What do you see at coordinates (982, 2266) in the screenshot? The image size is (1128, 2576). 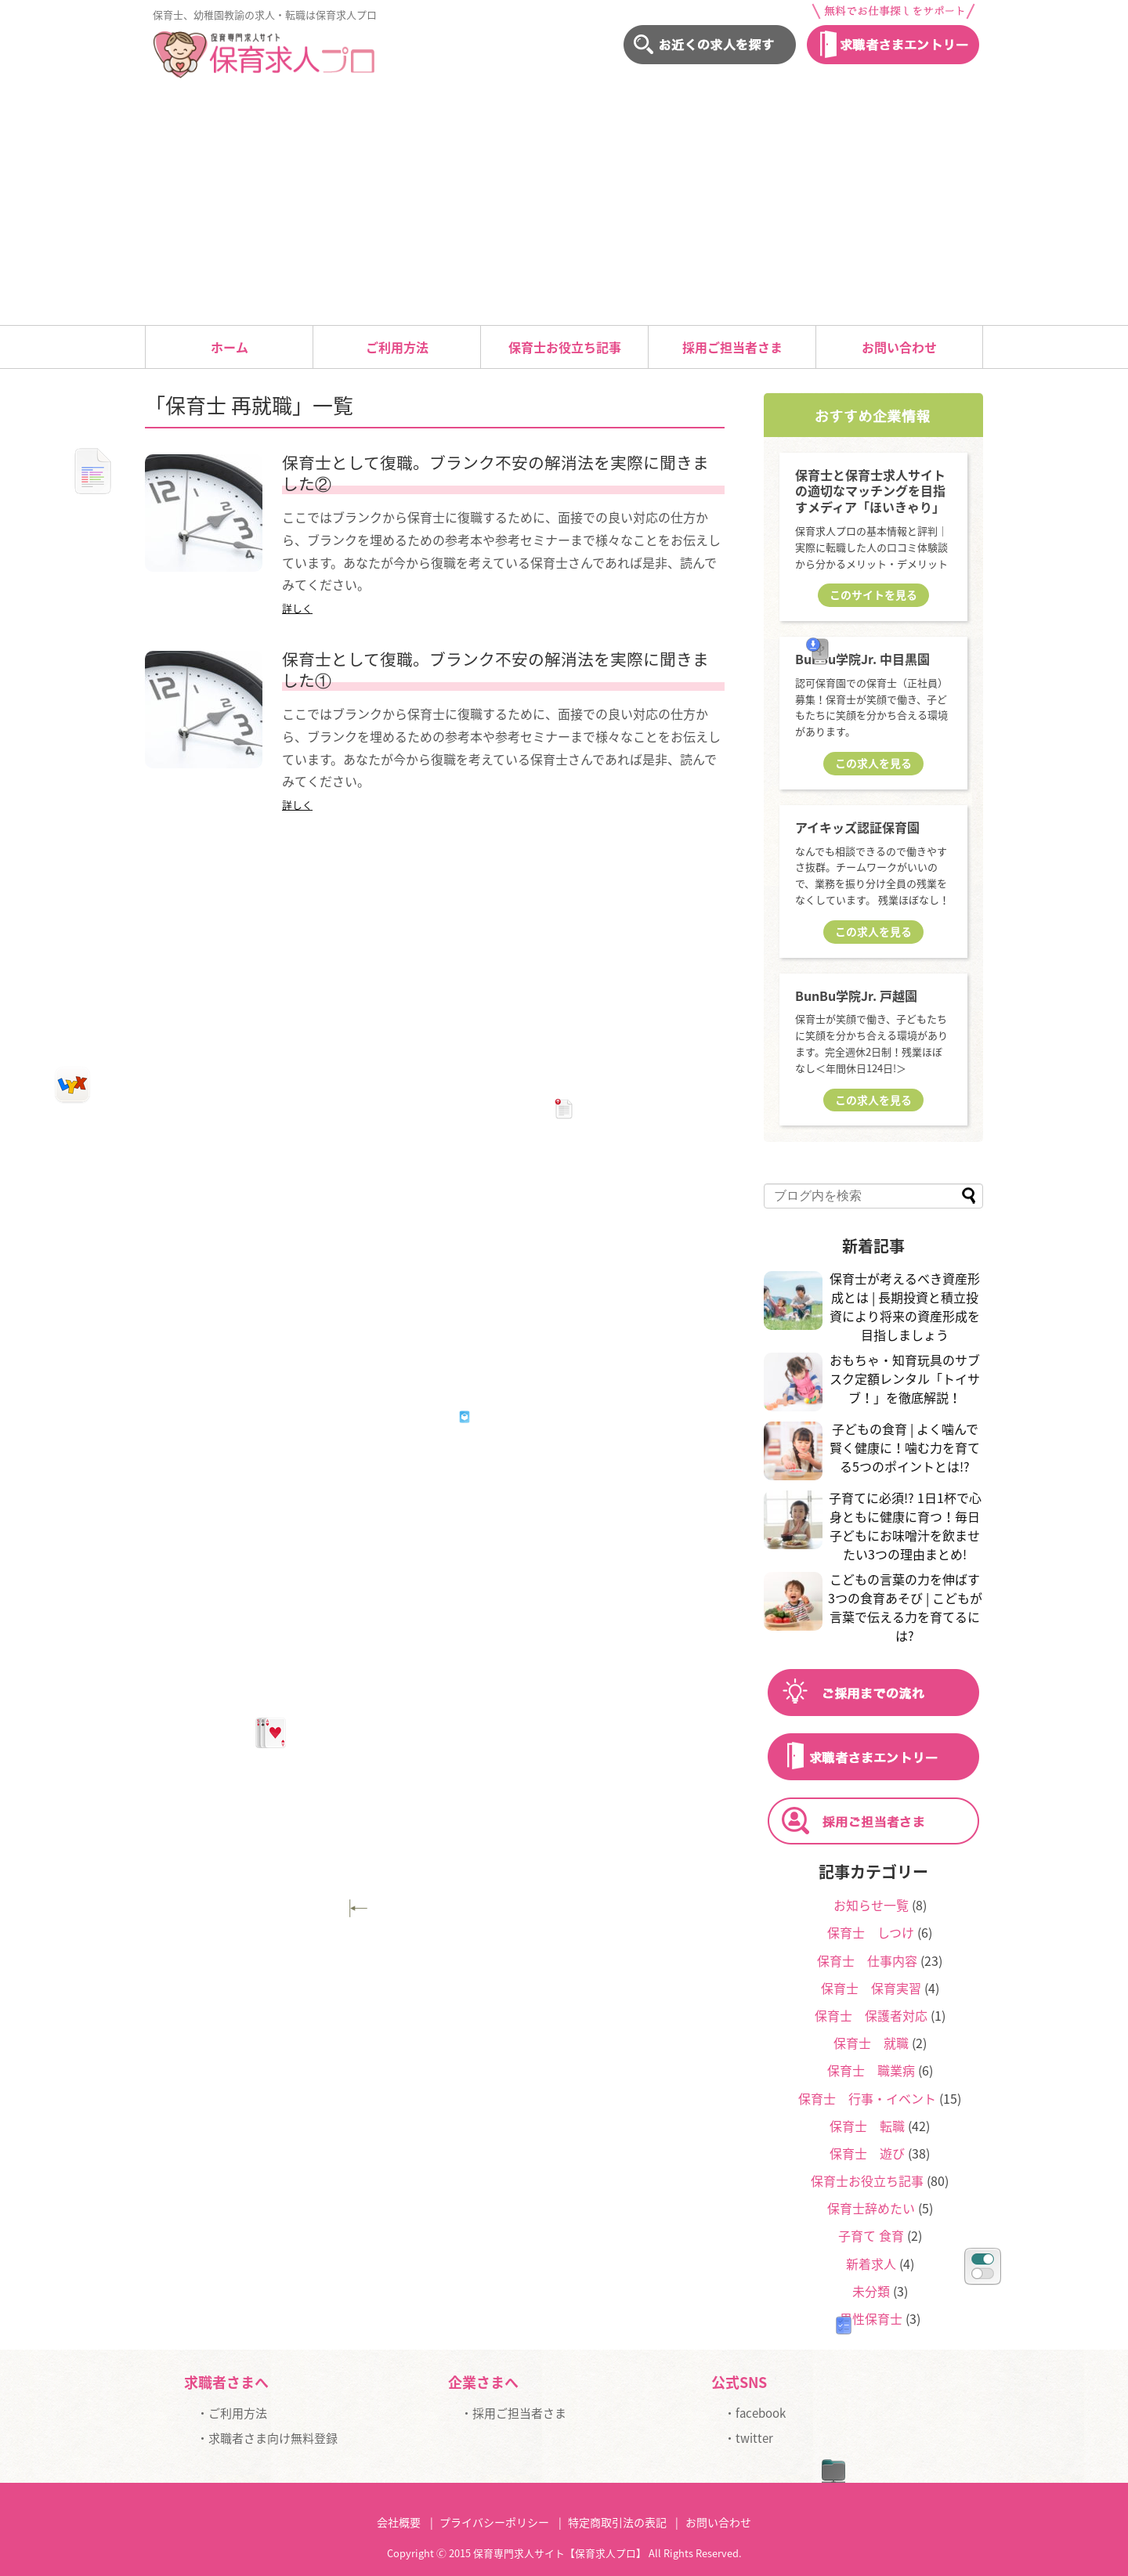 I see `open gnome tweaks to customize system settings` at bounding box center [982, 2266].